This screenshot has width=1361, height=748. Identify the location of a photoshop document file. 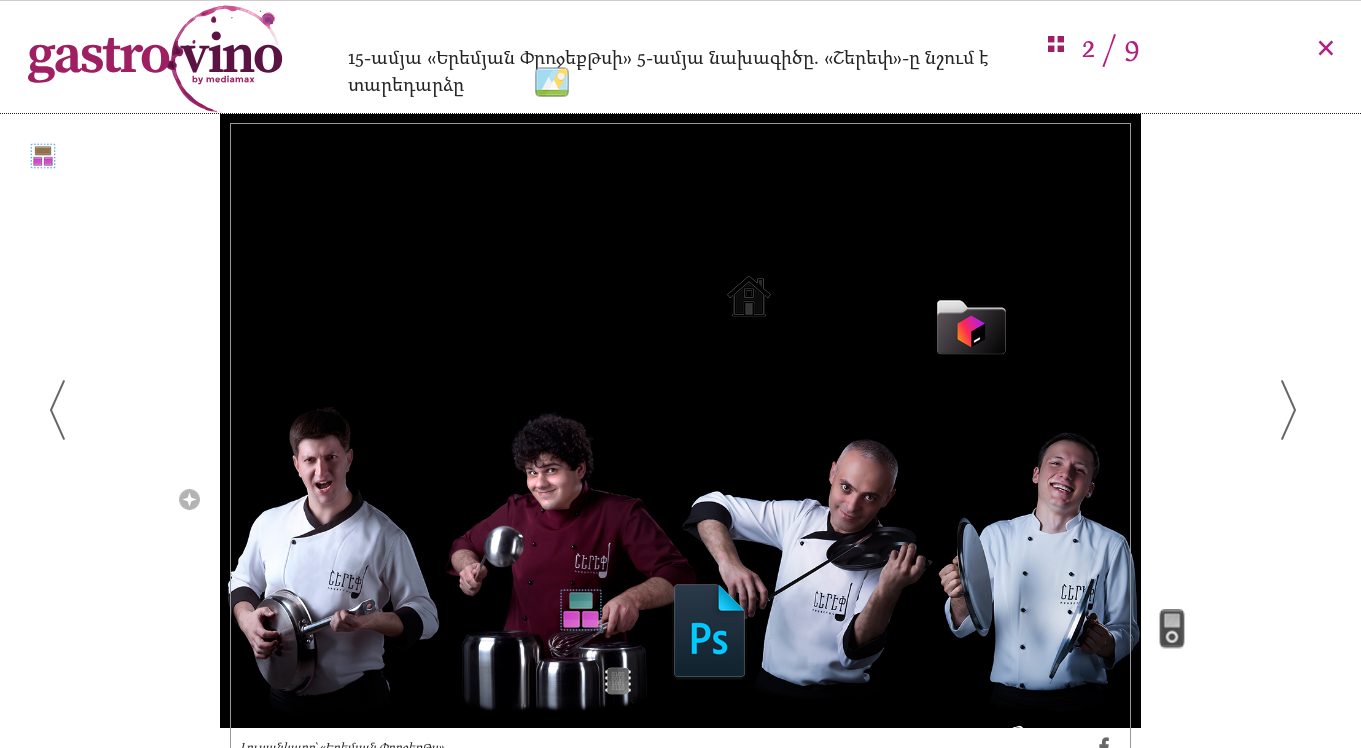
(709, 630).